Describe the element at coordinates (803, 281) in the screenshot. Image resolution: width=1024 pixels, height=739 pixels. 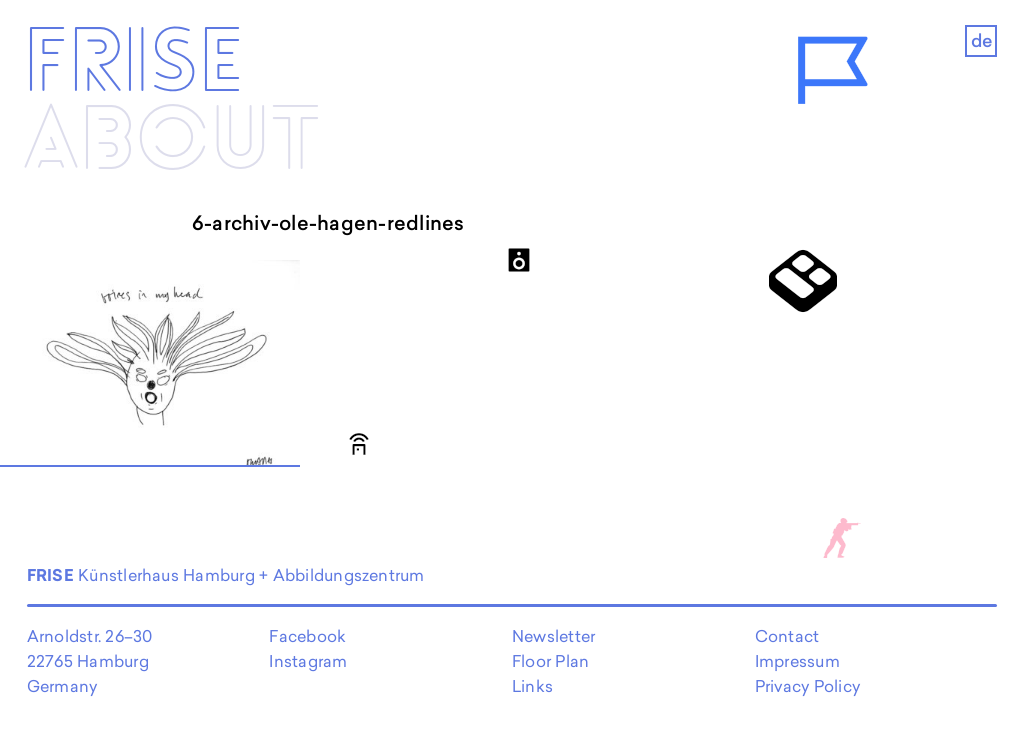
I see `open the bento app` at that location.